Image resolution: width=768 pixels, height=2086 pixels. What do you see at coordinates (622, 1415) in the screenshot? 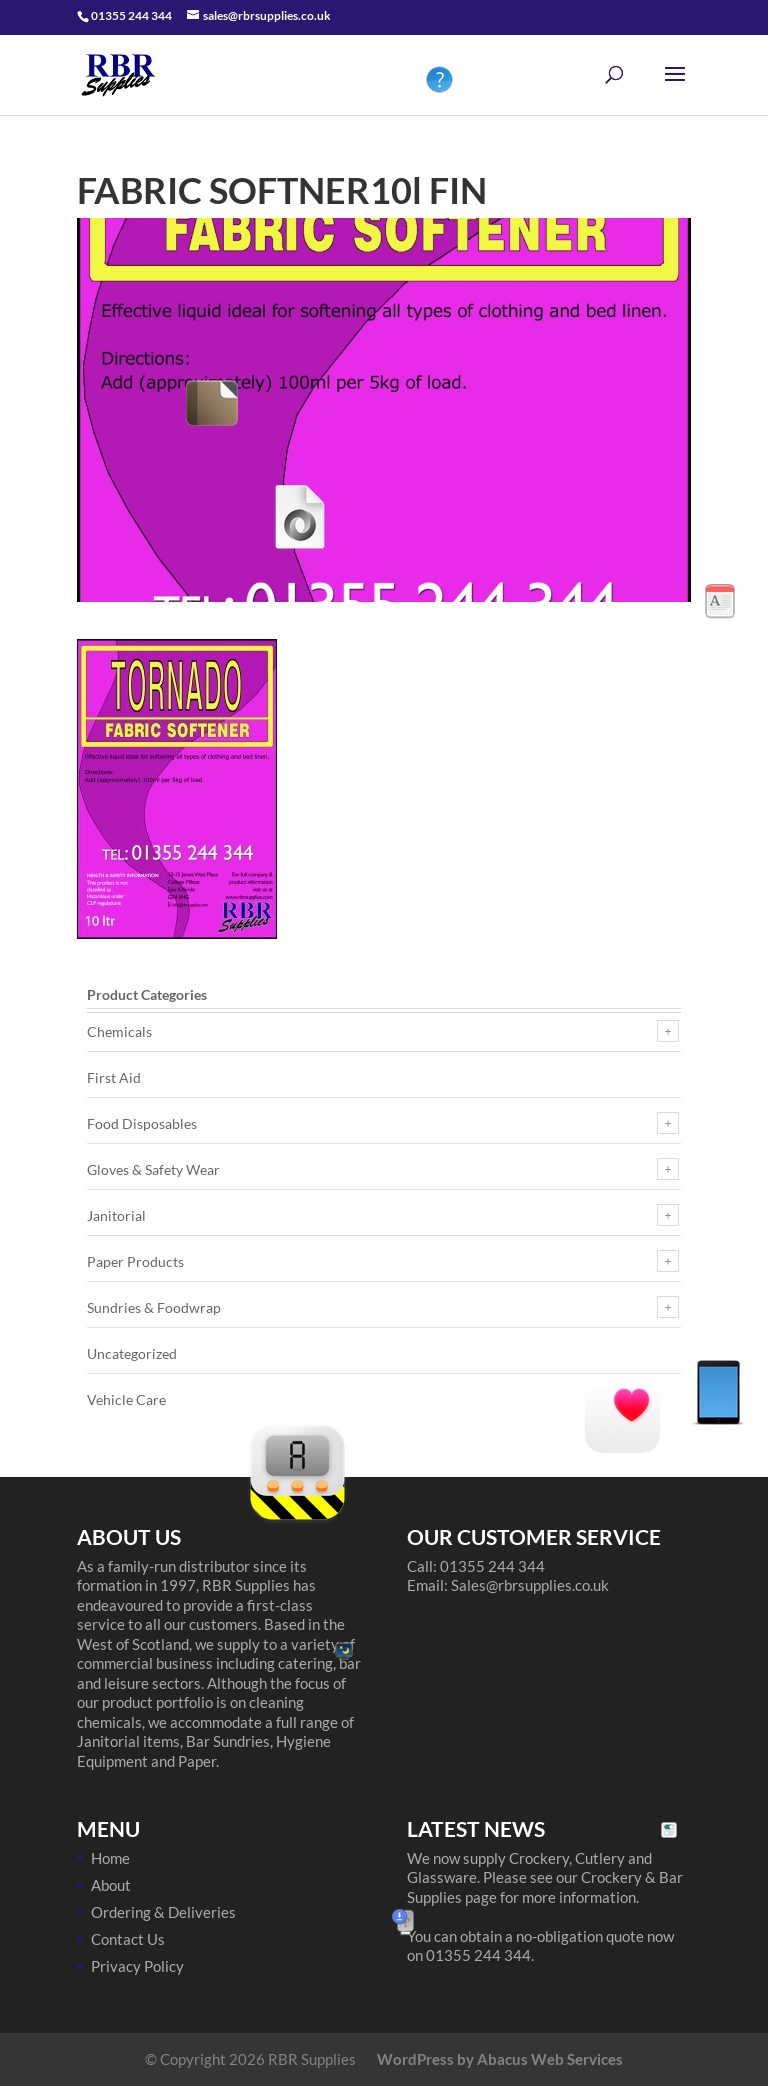
I see `open the Health app` at bounding box center [622, 1415].